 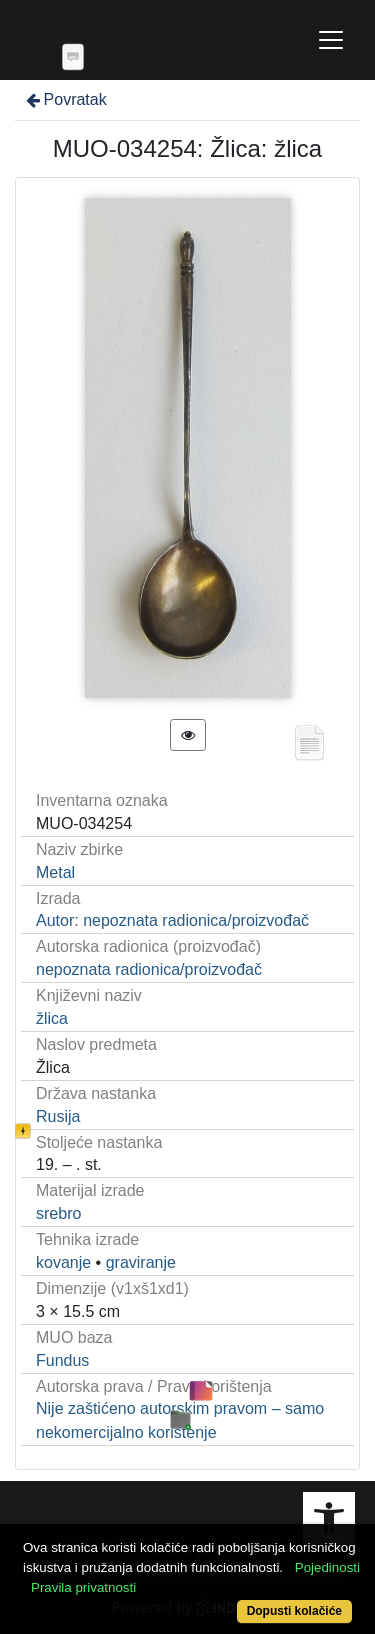 I want to click on open a text file, so click(x=309, y=742).